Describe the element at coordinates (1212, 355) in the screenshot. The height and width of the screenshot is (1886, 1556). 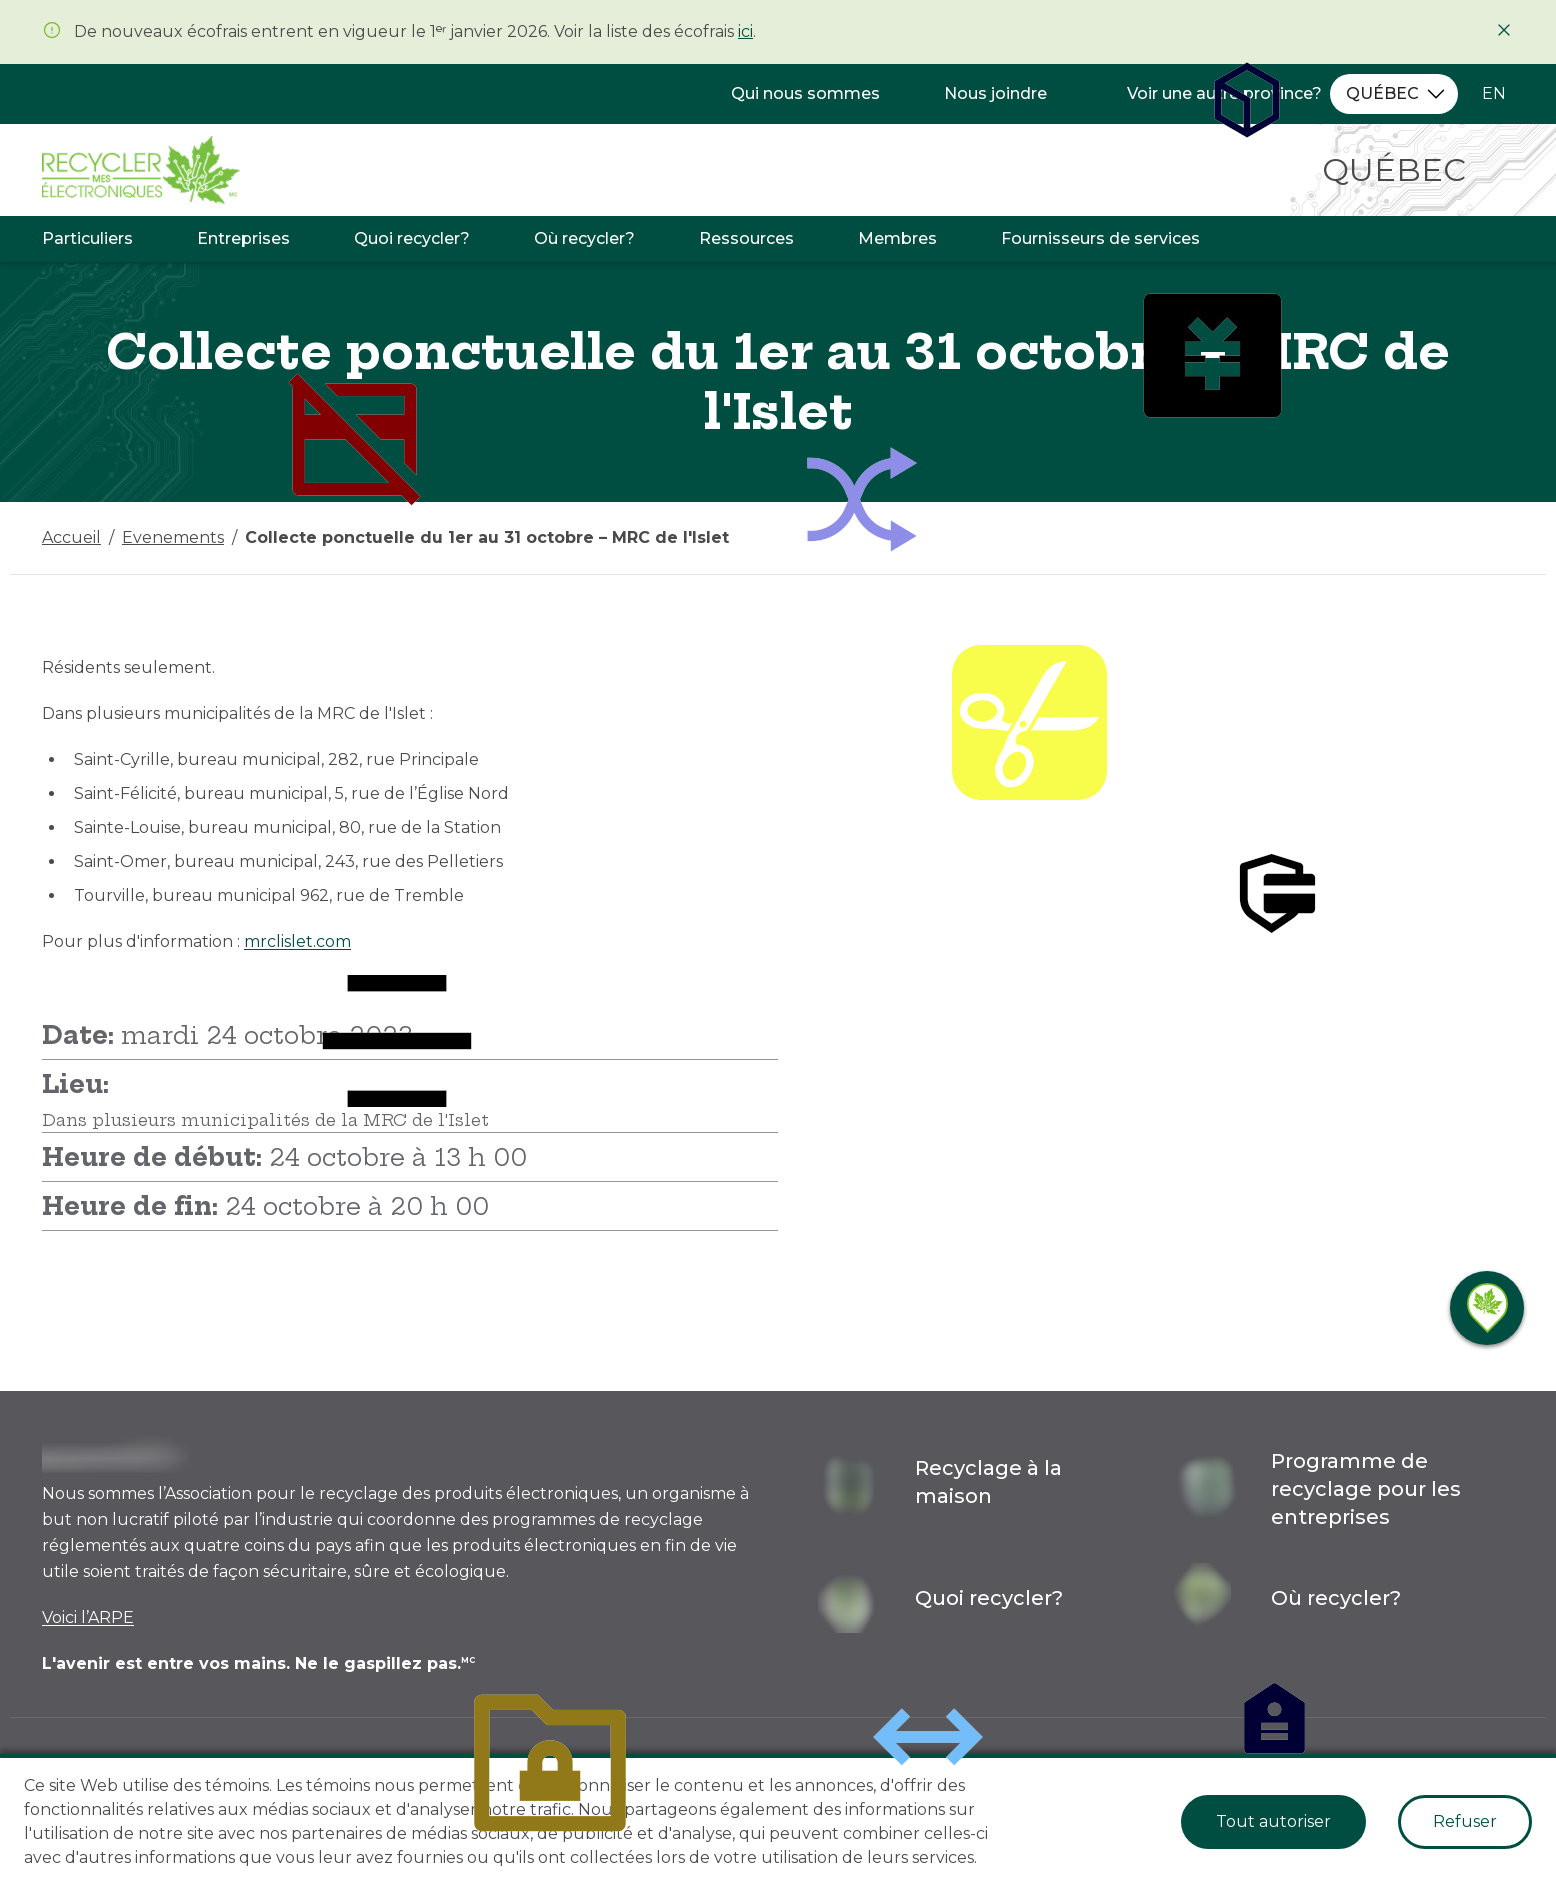
I see `access chinese yuan payment options` at that location.